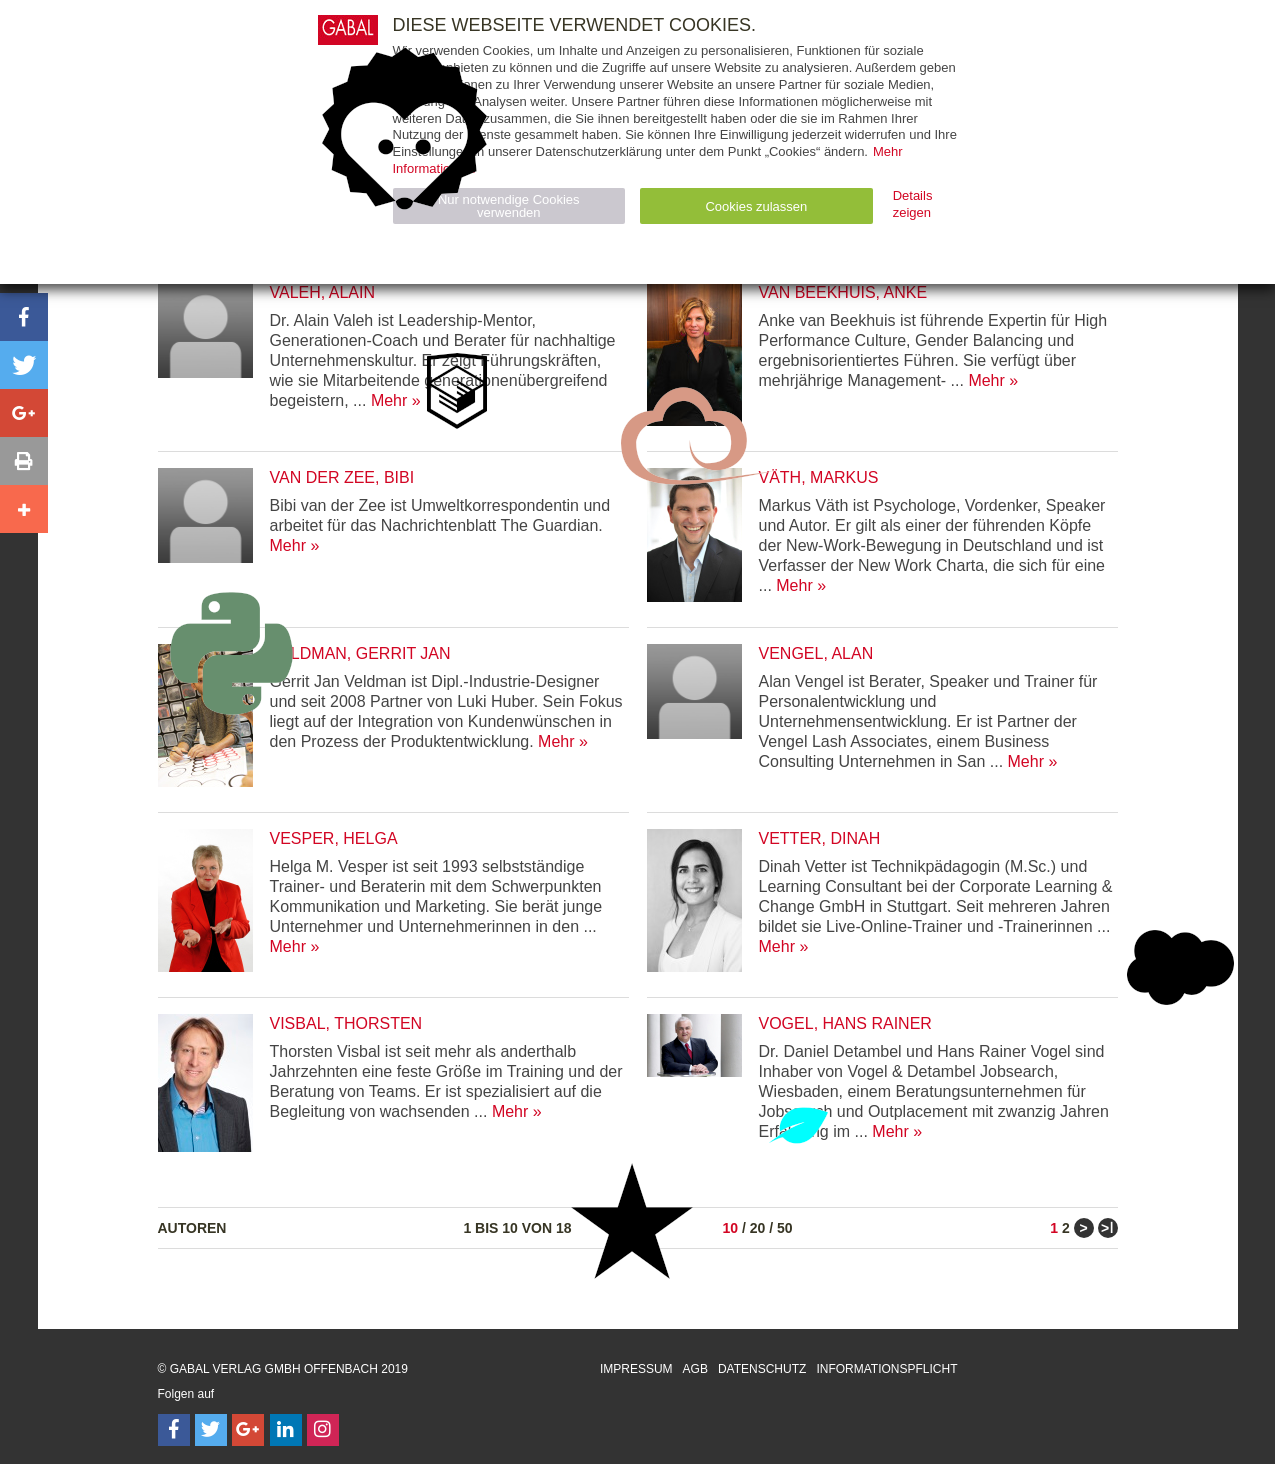  I want to click on open Salesforce CRM app, so click(1180, 967).